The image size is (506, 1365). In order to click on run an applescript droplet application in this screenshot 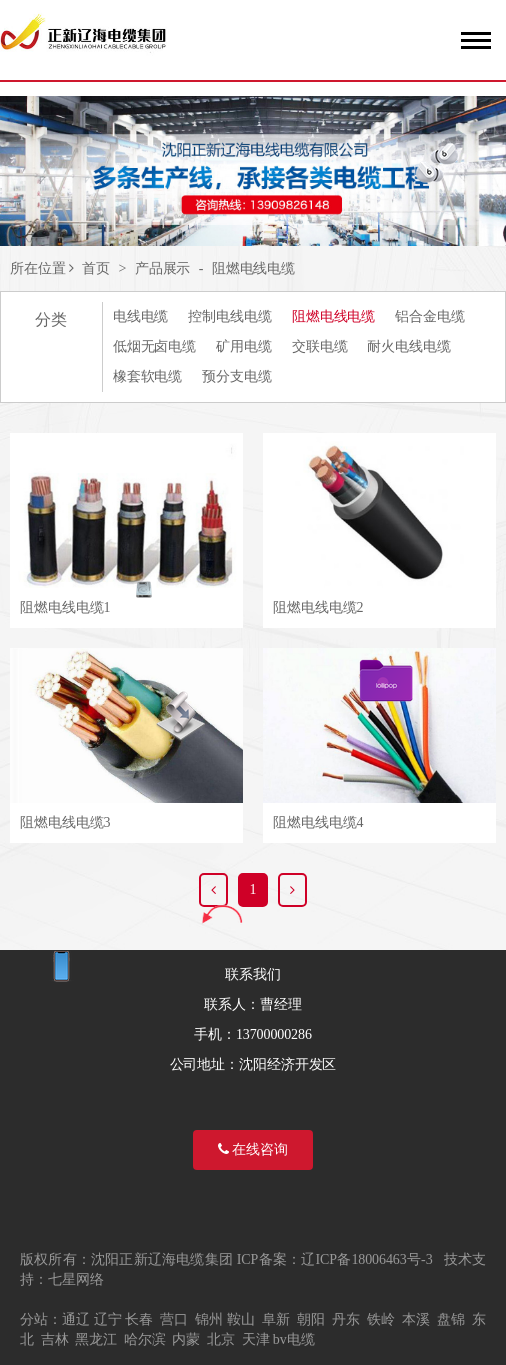, I will do `click(180, 715)`.